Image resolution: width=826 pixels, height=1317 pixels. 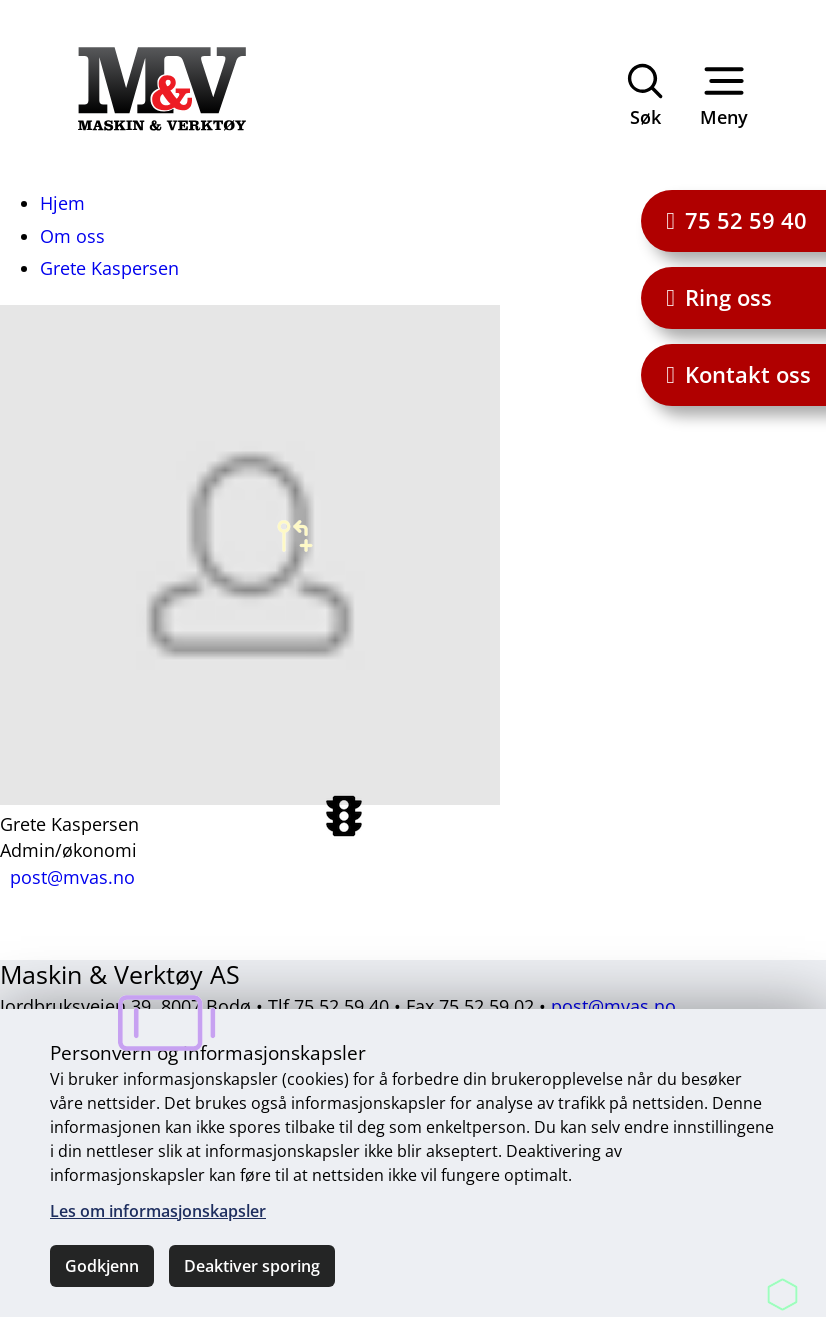 I want to click on view traffic conditions on map, so click(x=344, y=816).